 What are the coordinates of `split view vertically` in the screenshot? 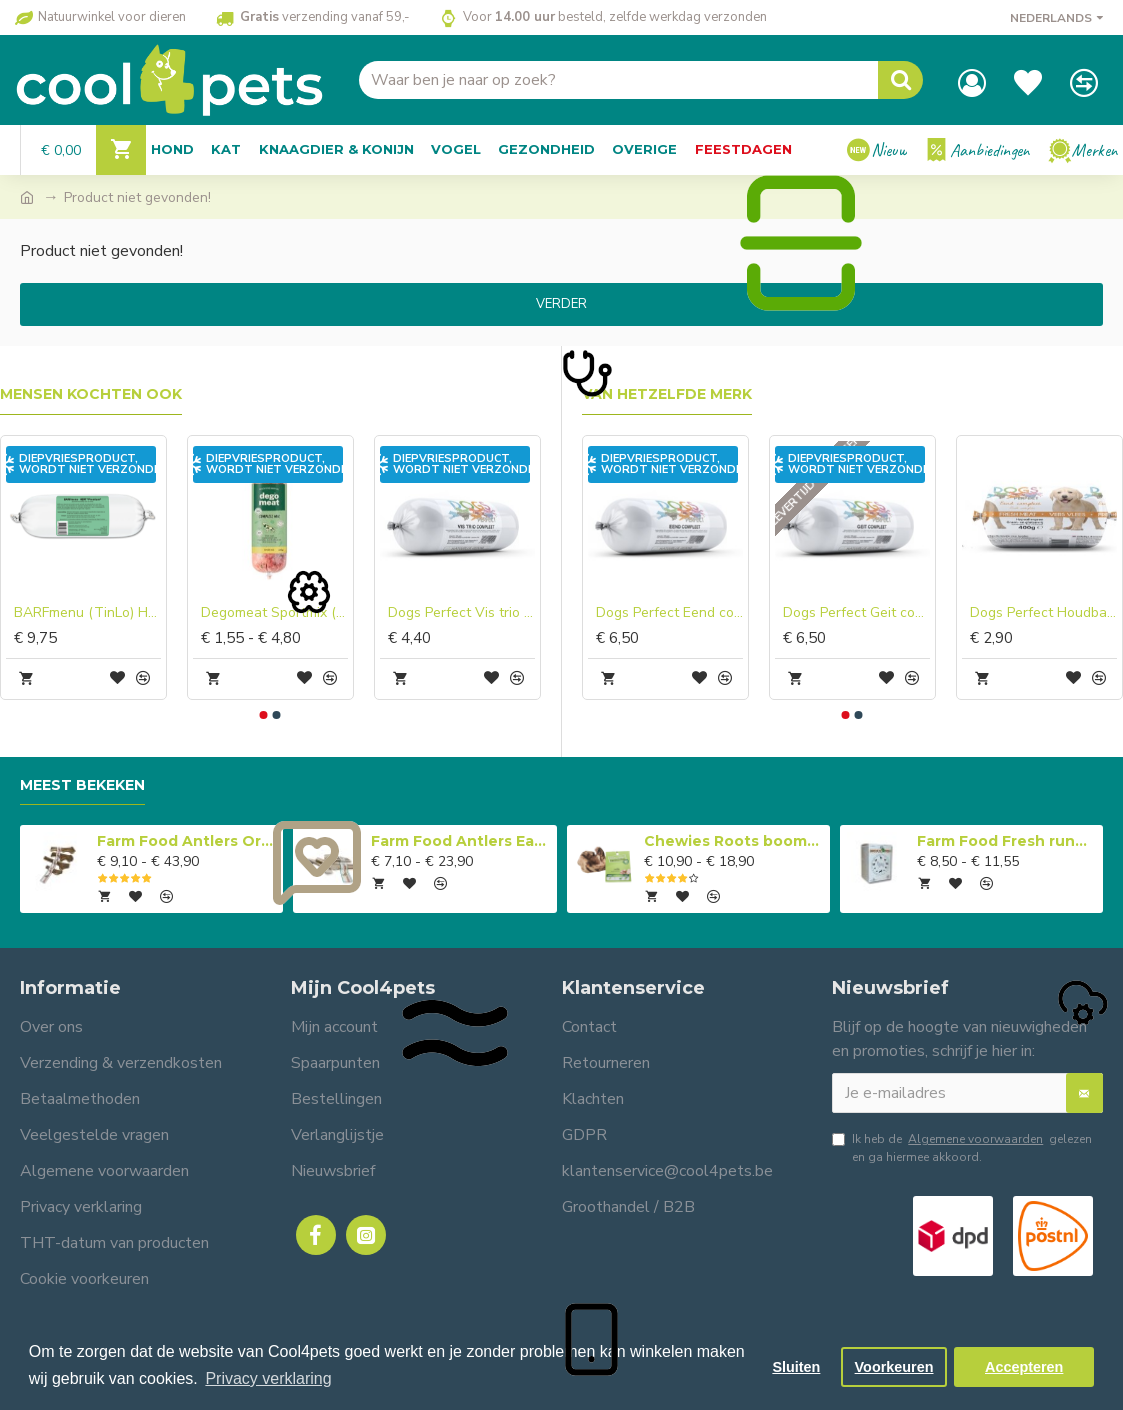 It's located at (801, 243).